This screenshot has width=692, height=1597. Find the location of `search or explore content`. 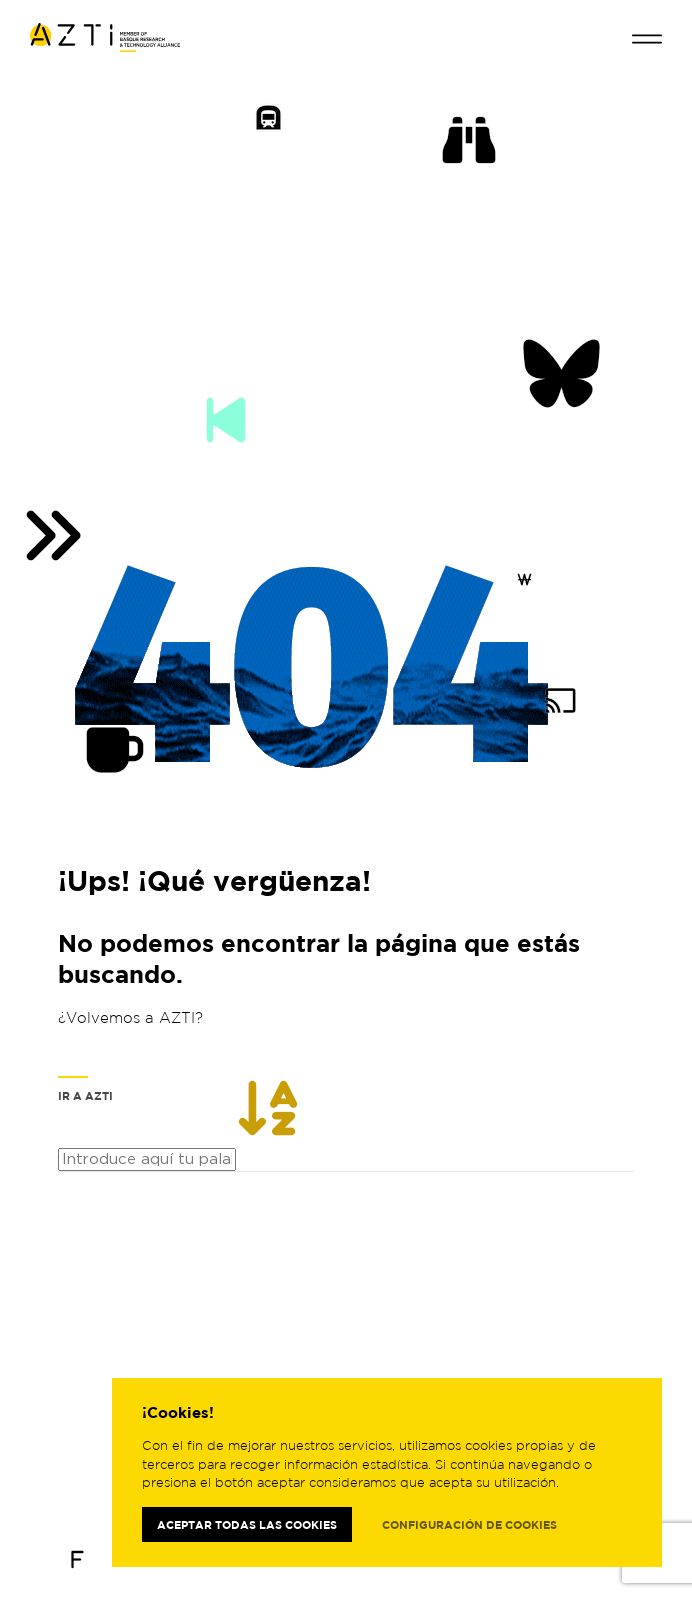

search or explore content is located at coordinates (469, 140).